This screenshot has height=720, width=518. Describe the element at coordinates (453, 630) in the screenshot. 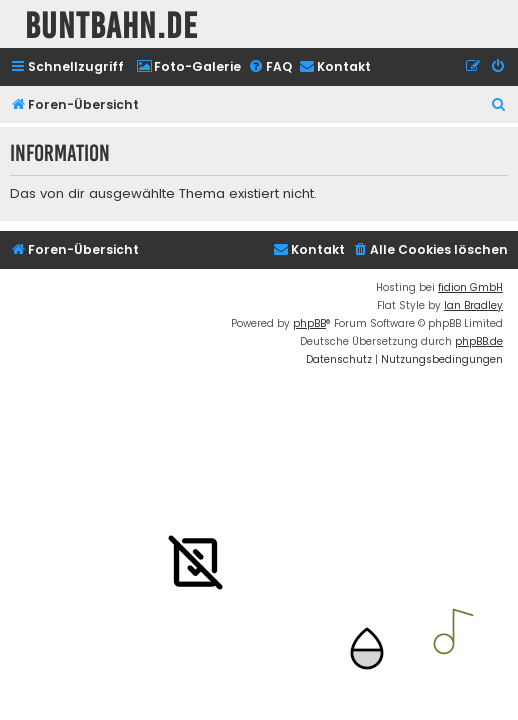

I see `access music or audio player` at that location.